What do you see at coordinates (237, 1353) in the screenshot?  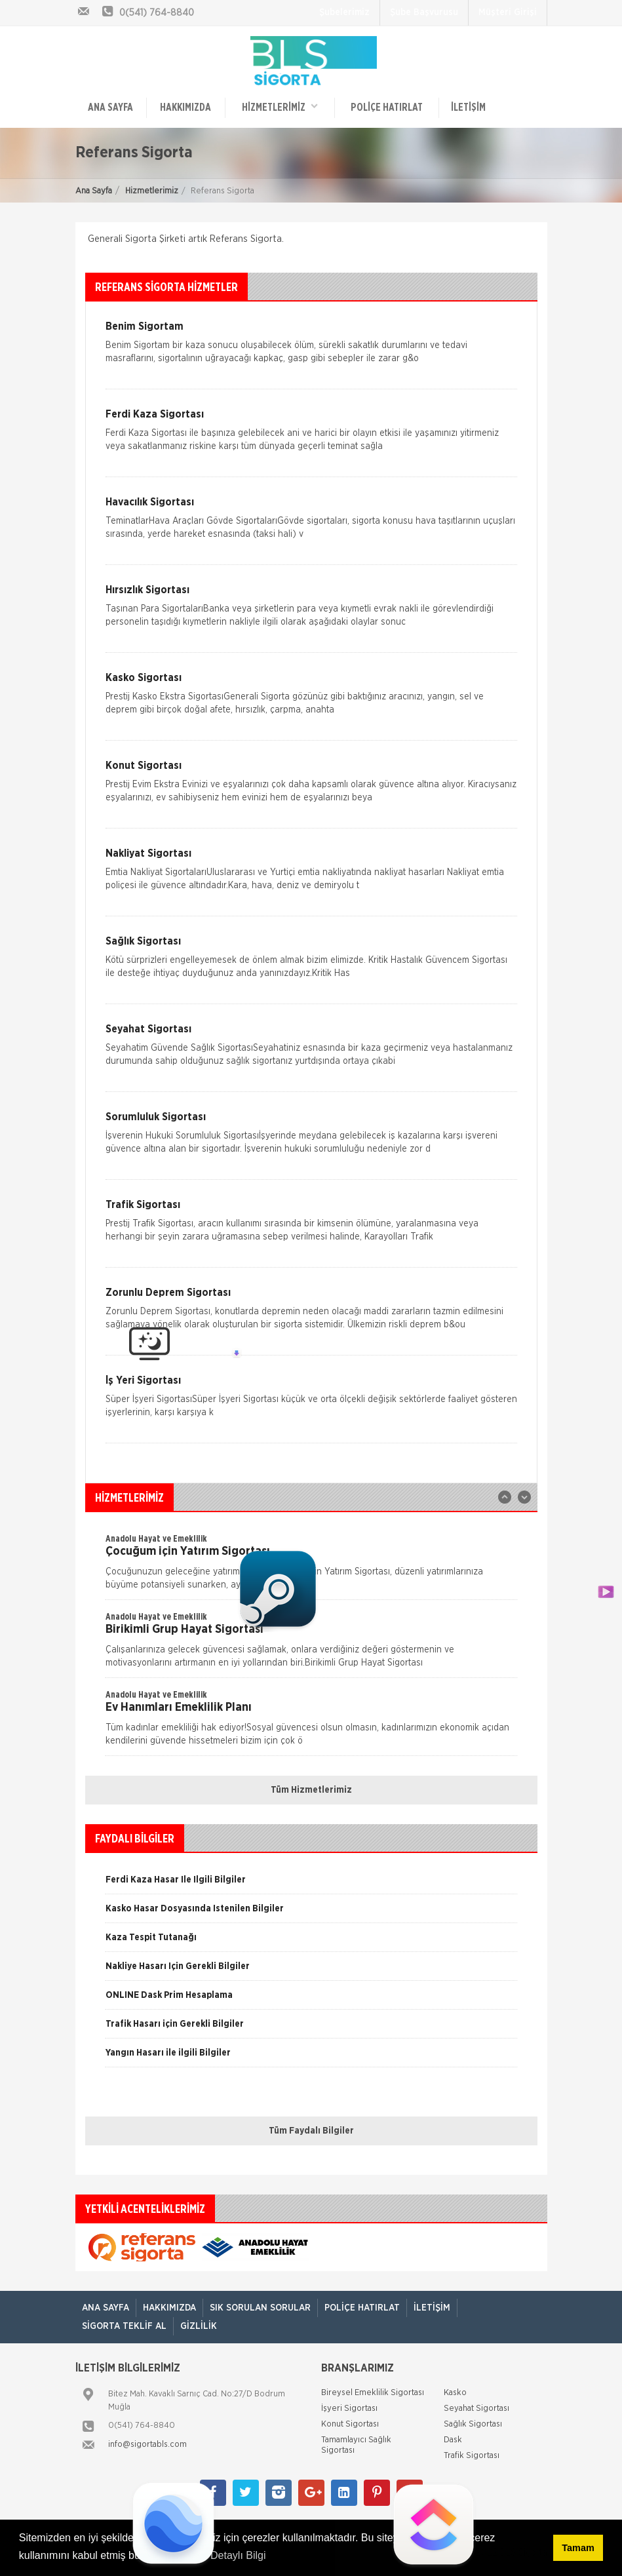 I see `open fragments download manager` at bounding box center [237, 1353].